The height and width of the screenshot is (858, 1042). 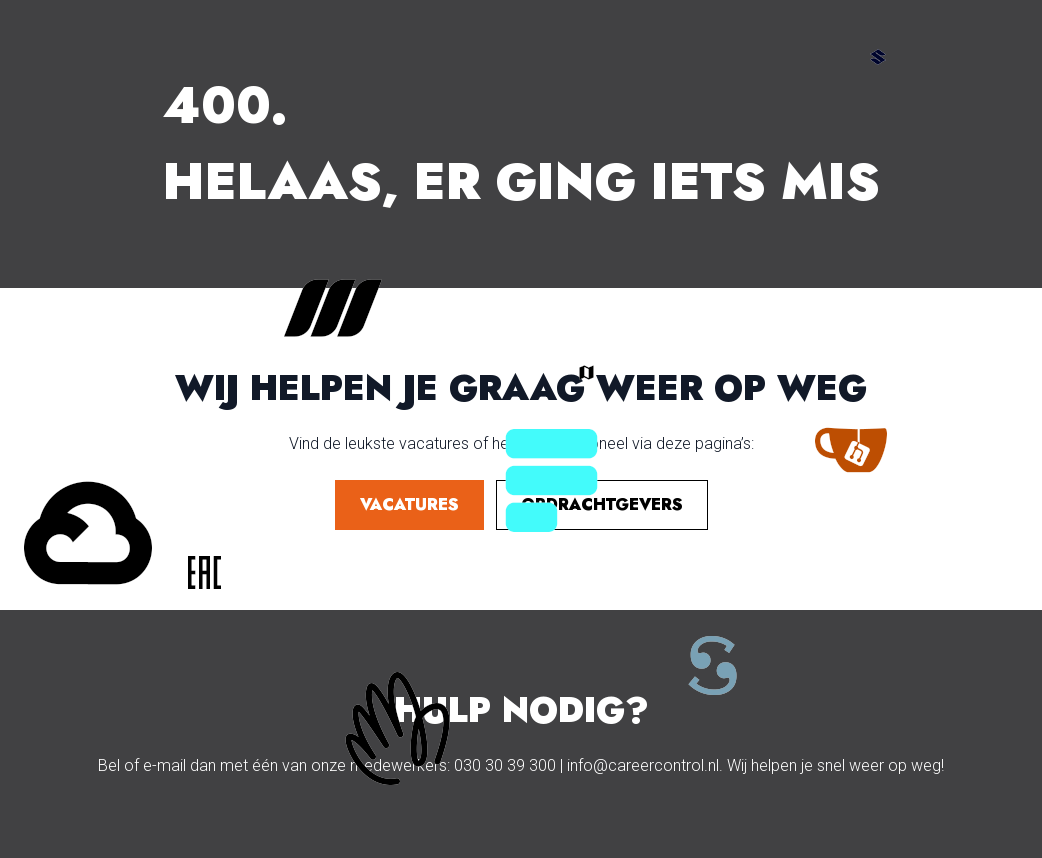 What do you see at coordinates (333, 308) in the screenshot?
I see `meilisearch search engine logo` at bounding box center [333, 308].